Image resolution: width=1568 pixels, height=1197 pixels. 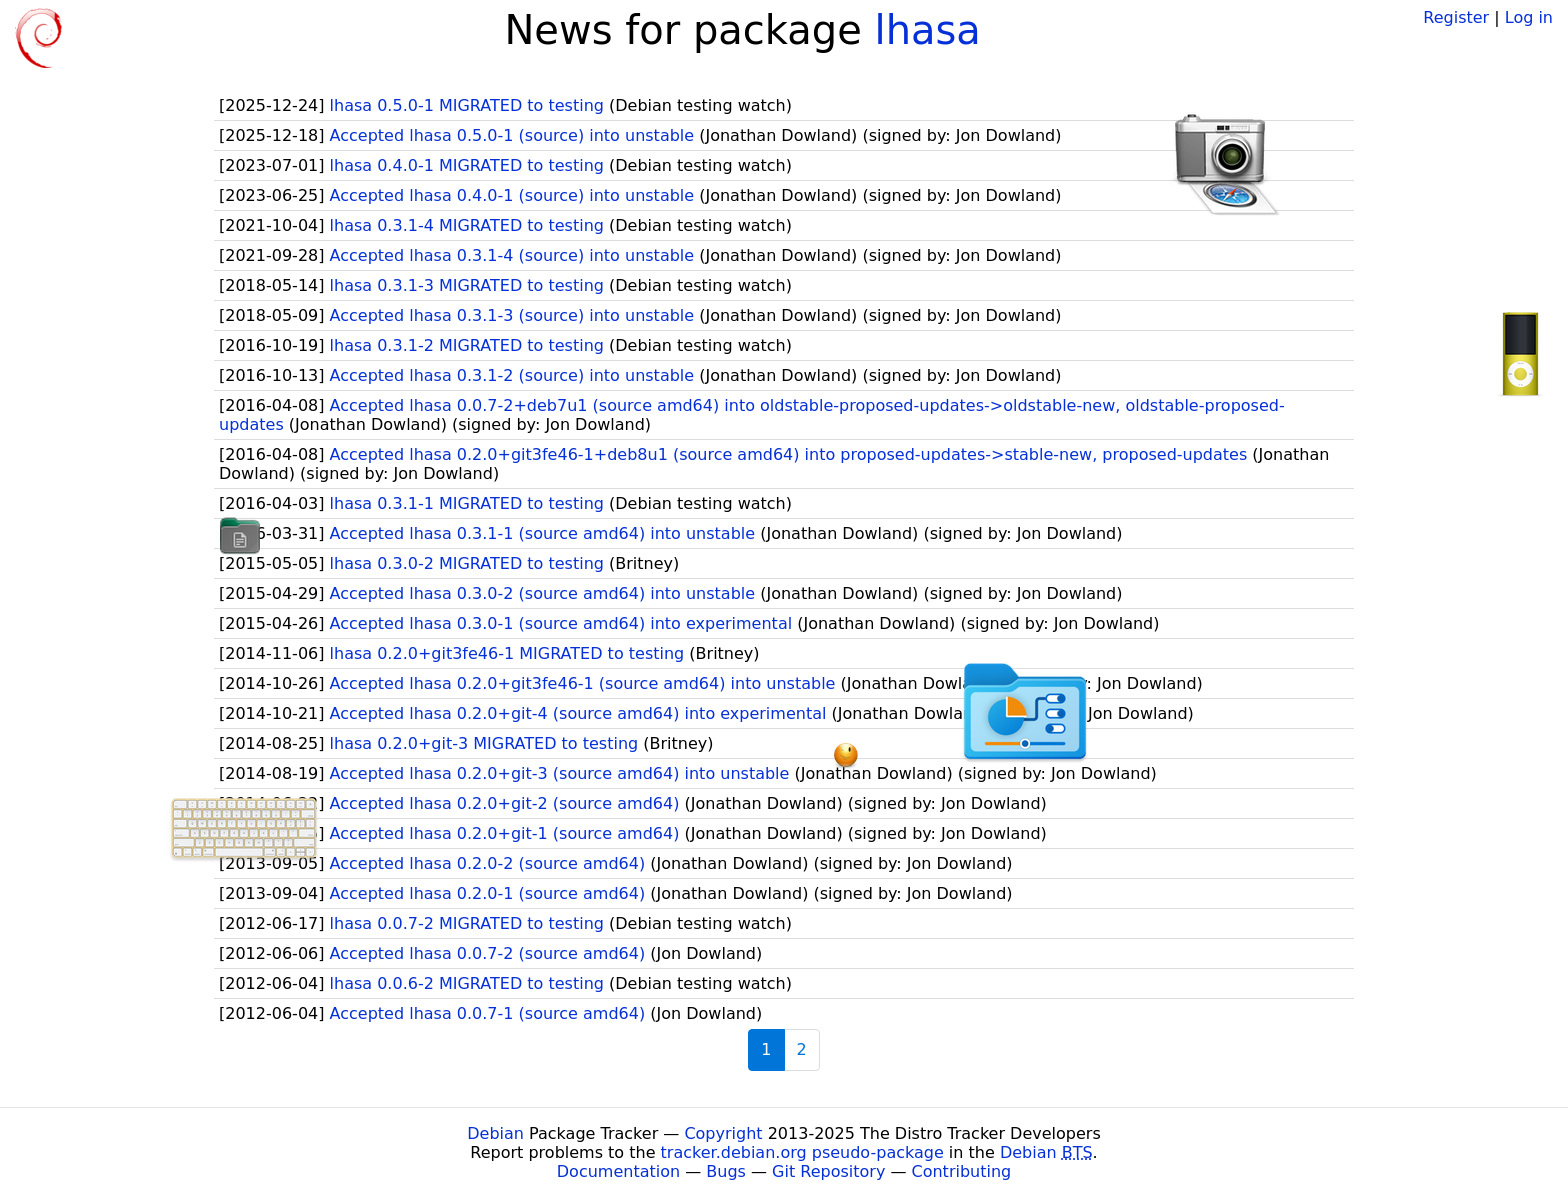 What do you see at coordinates (1520, 355) in the screenshot?
I see `iPod nano device in yellow` at bounding box center [1520, 355].